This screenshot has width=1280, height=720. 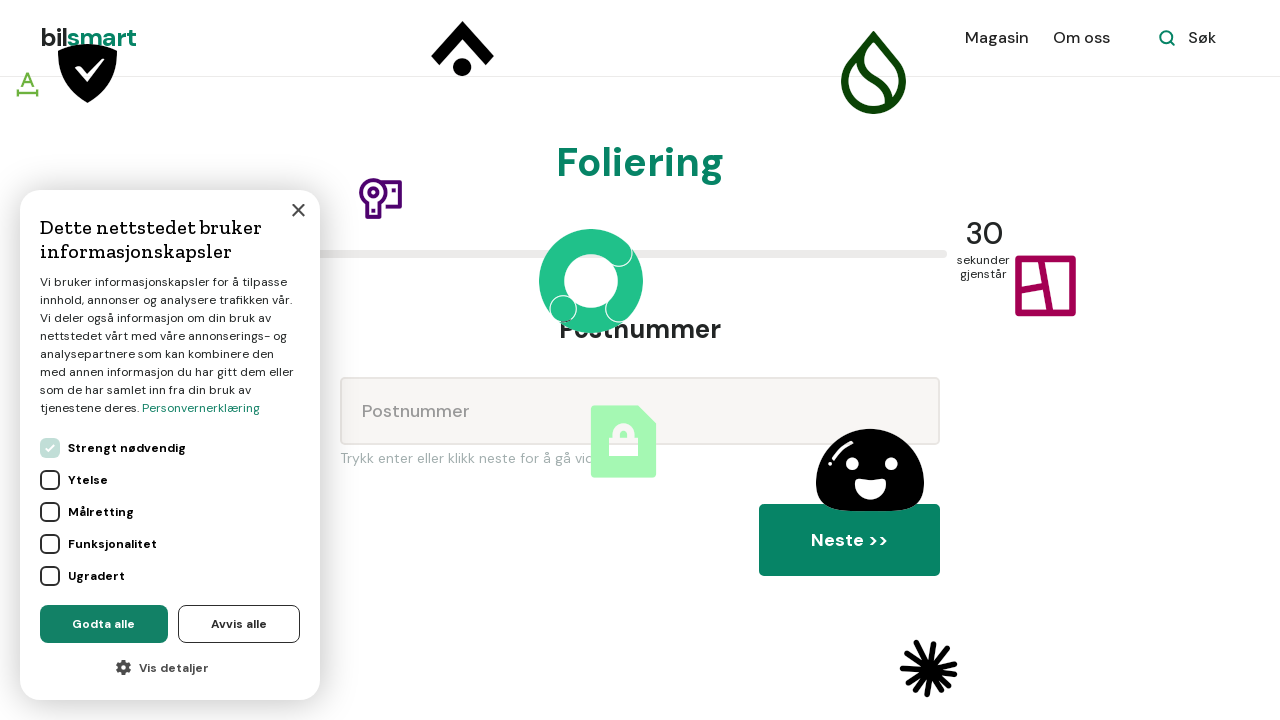 I want to click on Sui blockchain logo, so click(x=873, y=72).